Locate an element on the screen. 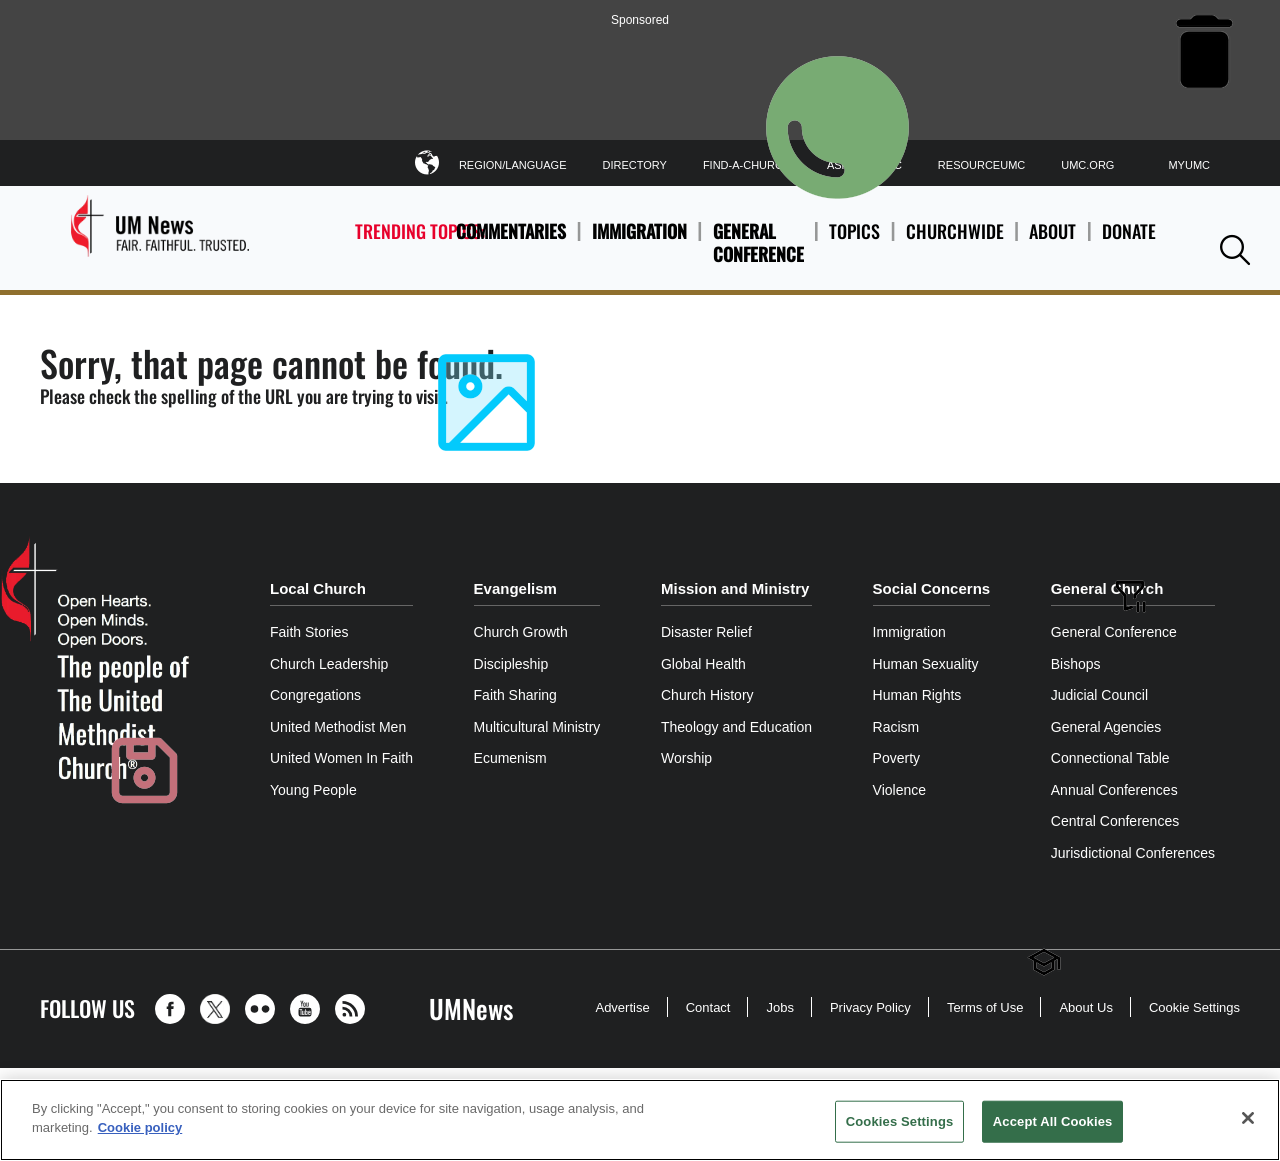  view image or photo is located at coordinates (486, 402).